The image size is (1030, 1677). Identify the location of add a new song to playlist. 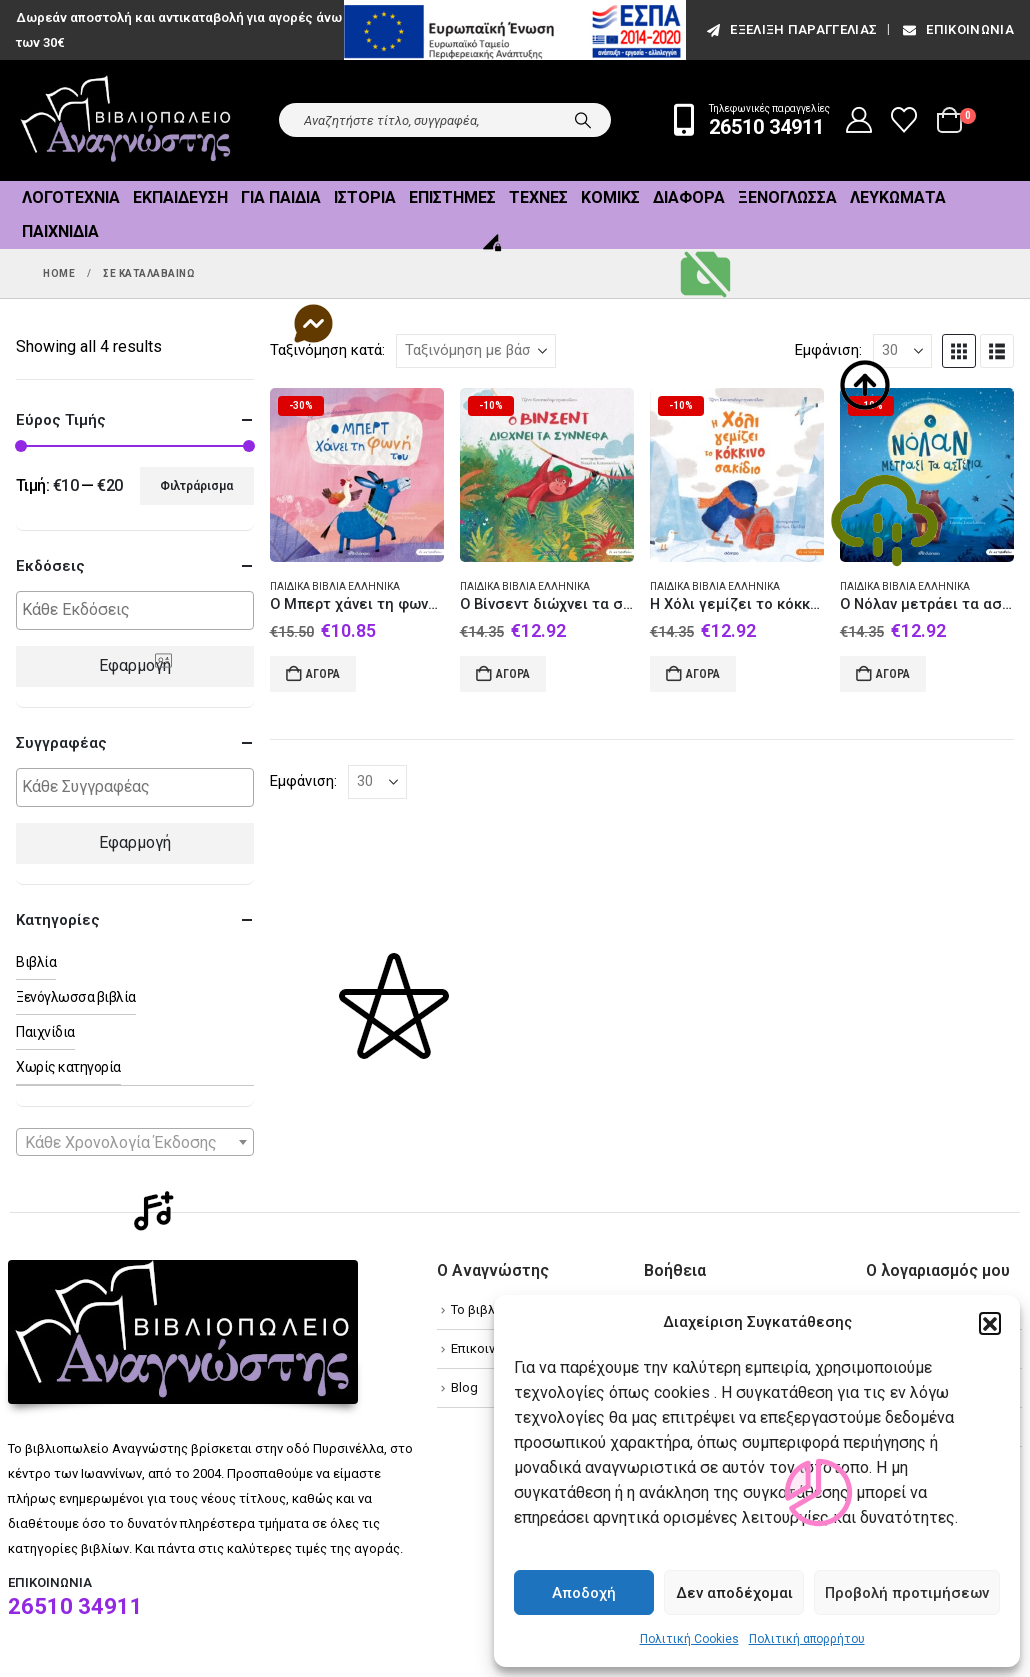
(154, 1211).